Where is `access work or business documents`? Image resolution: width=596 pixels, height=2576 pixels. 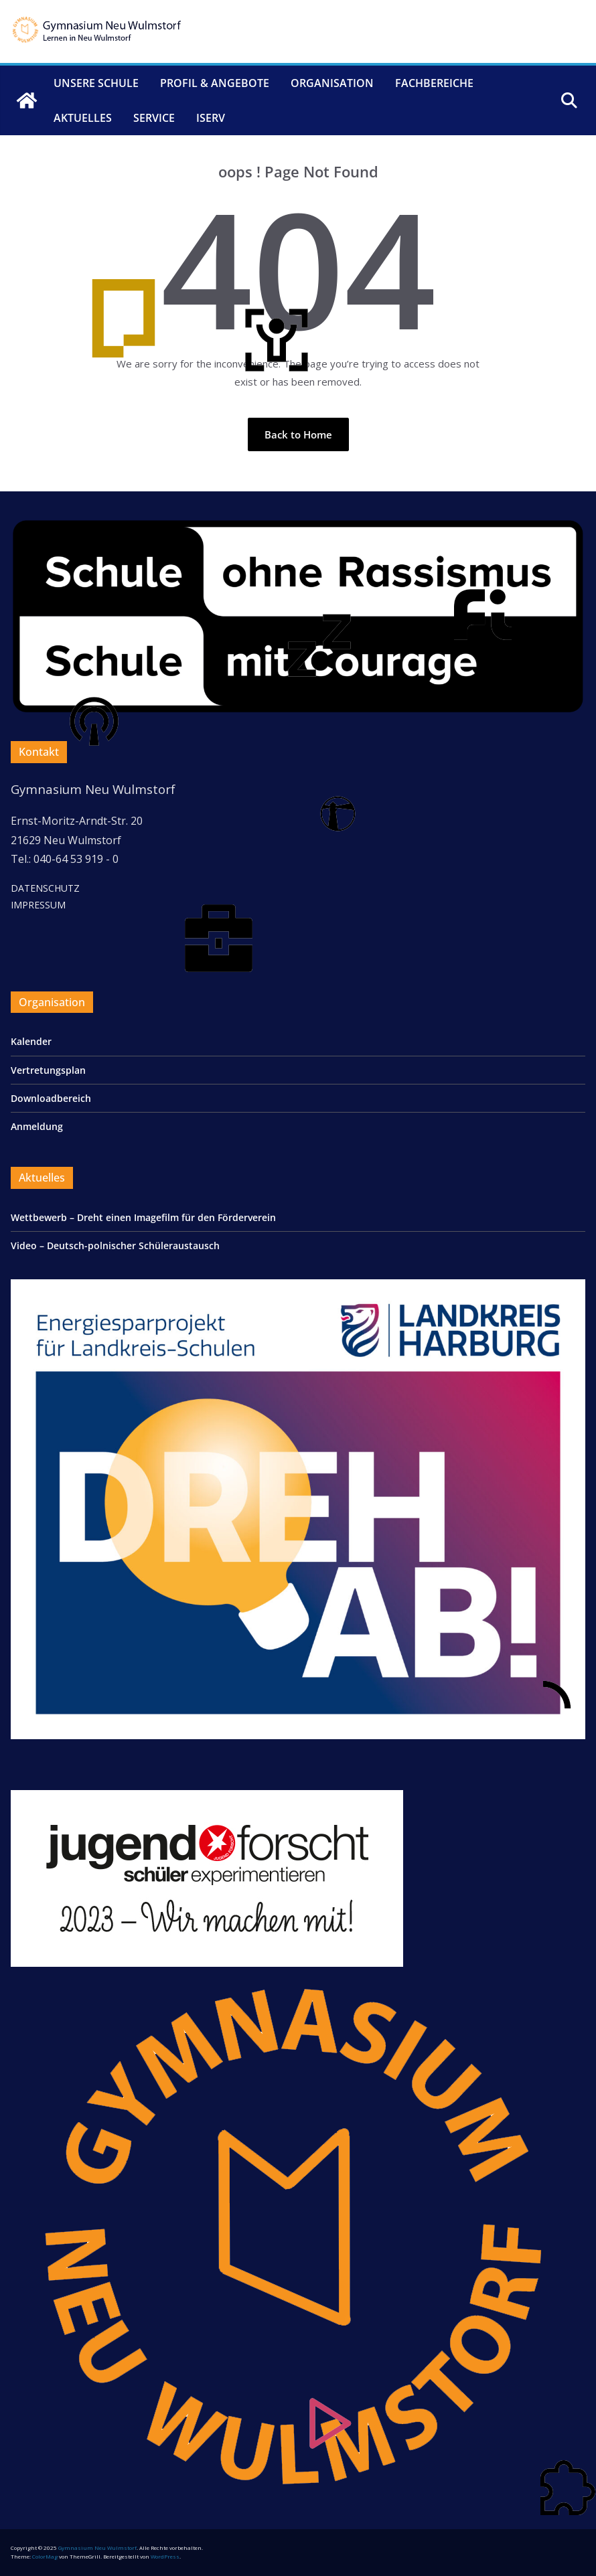 access work or business documents is located at coordinates (218, 941).